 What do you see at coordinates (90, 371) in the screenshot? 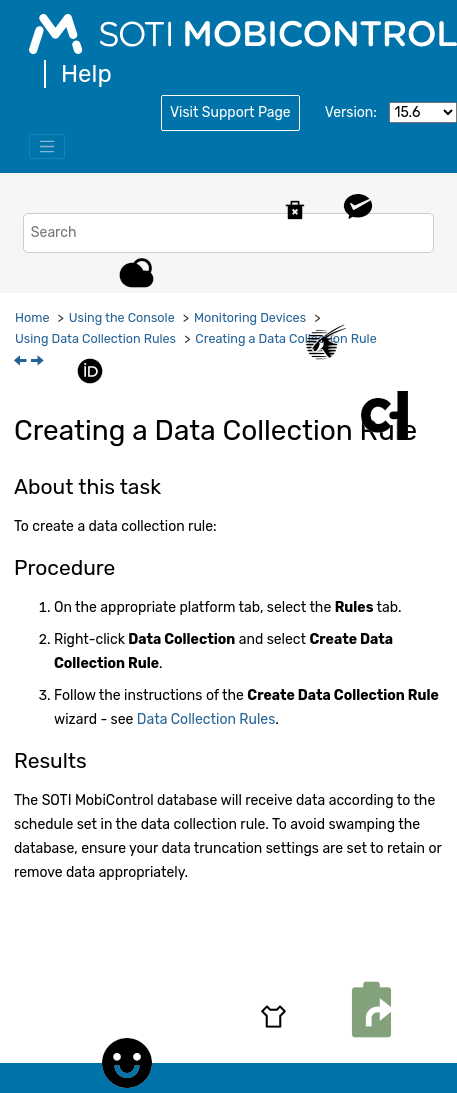
I see `link to ORCID researcher profile` at bounding box center [90, 371].